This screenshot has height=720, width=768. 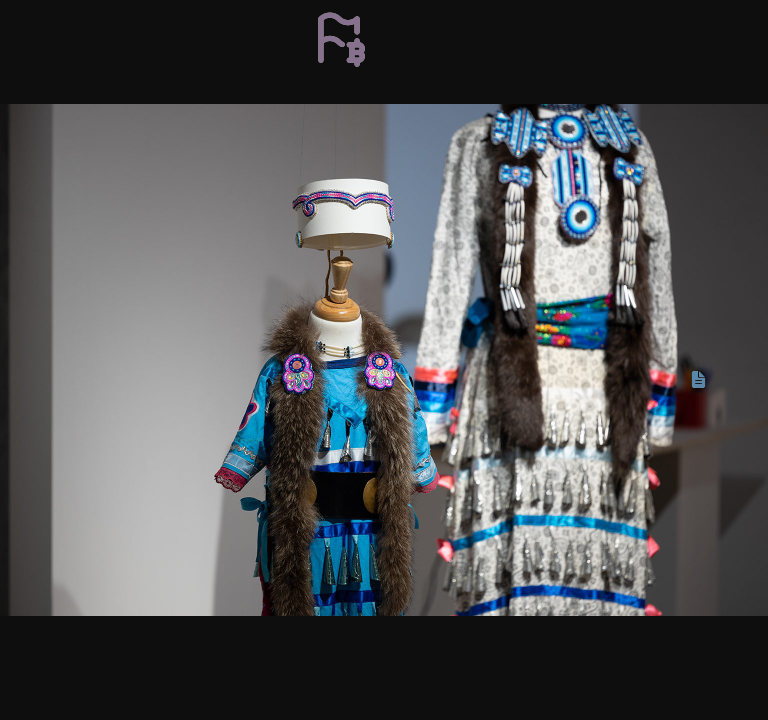 What do you see at coordinates (339, 37) in the screenshot?
I see `flag or mark a bitcoin transaction` at bounding box center [339, 37].